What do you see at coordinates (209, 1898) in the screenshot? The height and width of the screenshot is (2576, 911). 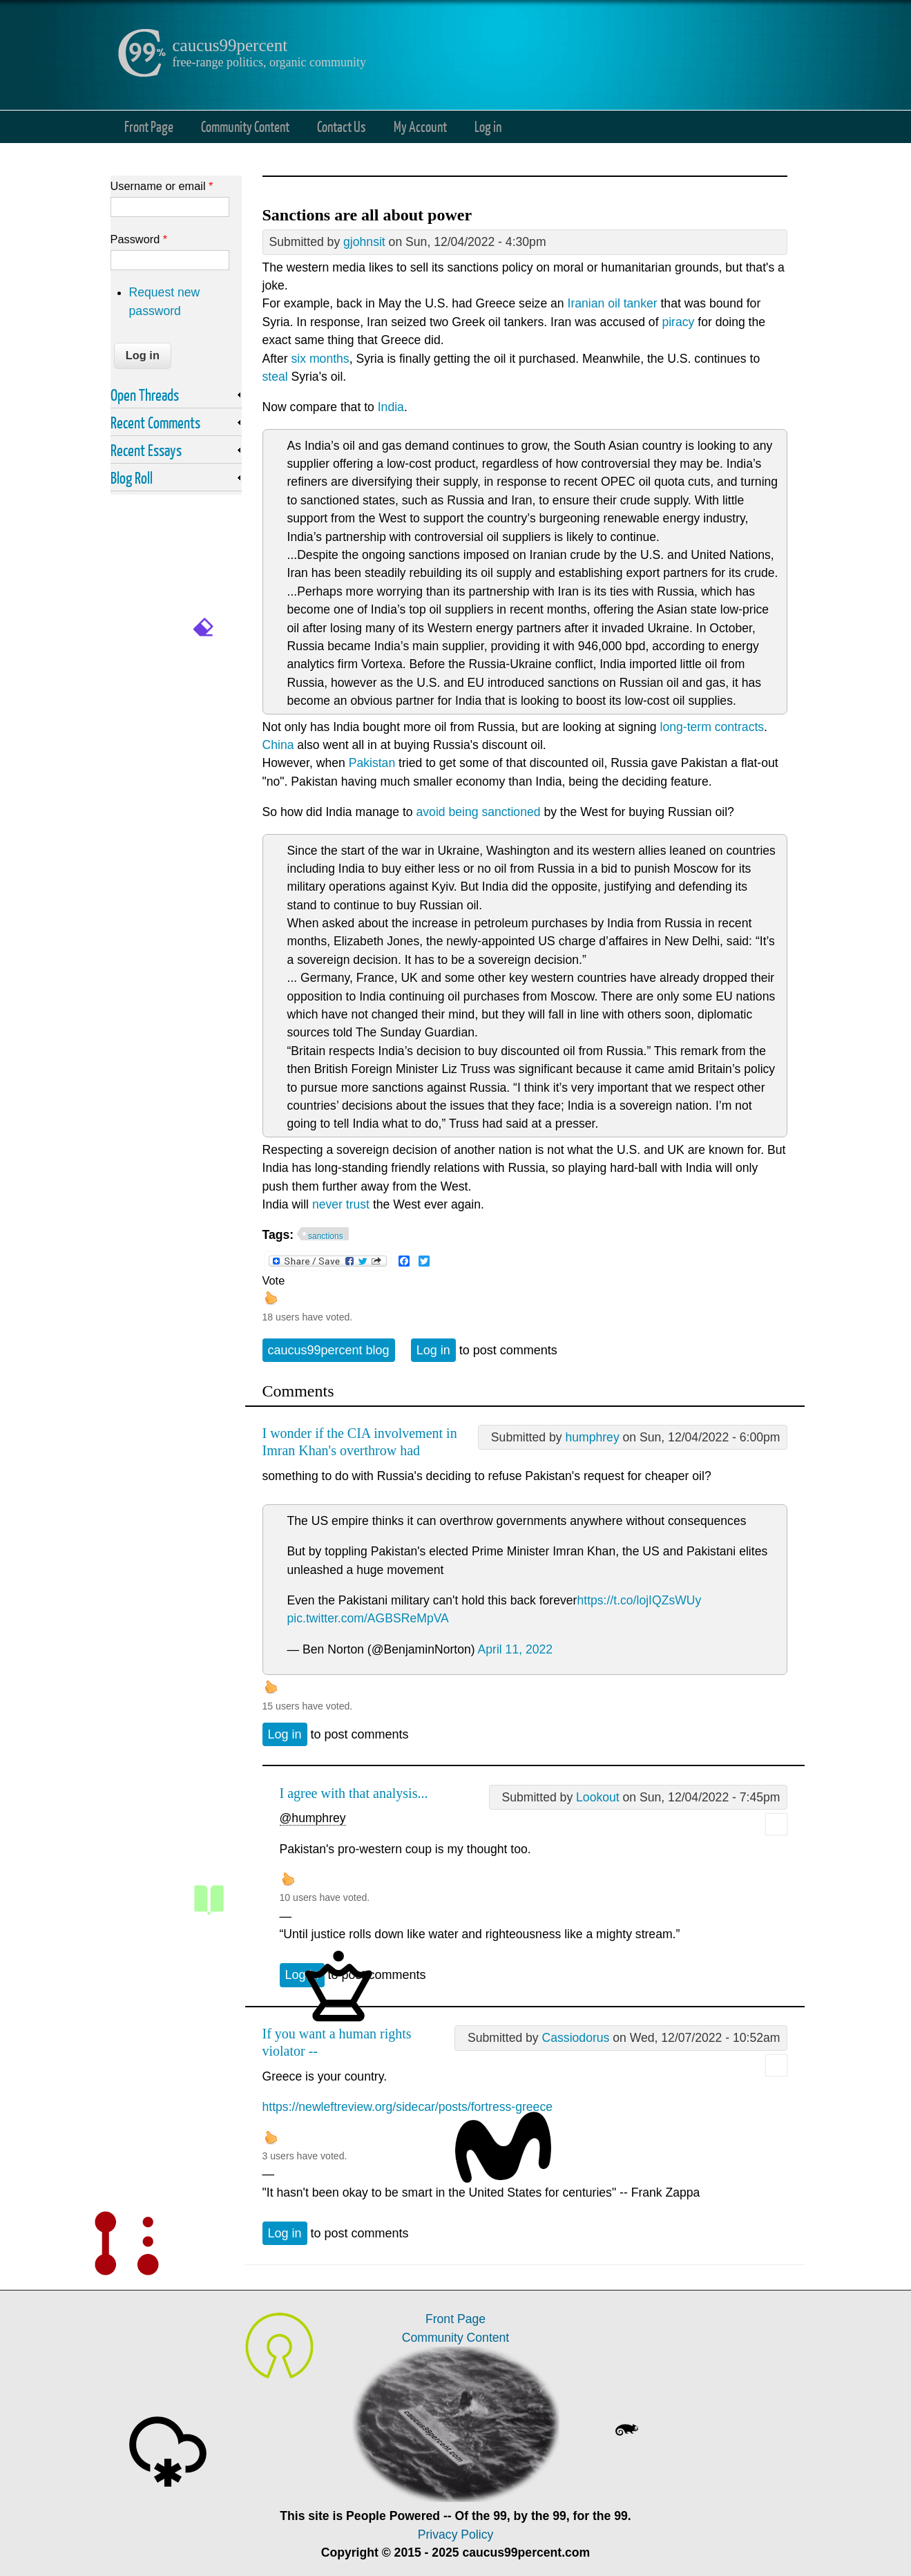 I see `open reading mode or e-reader` at bounding box center [209, 1898].